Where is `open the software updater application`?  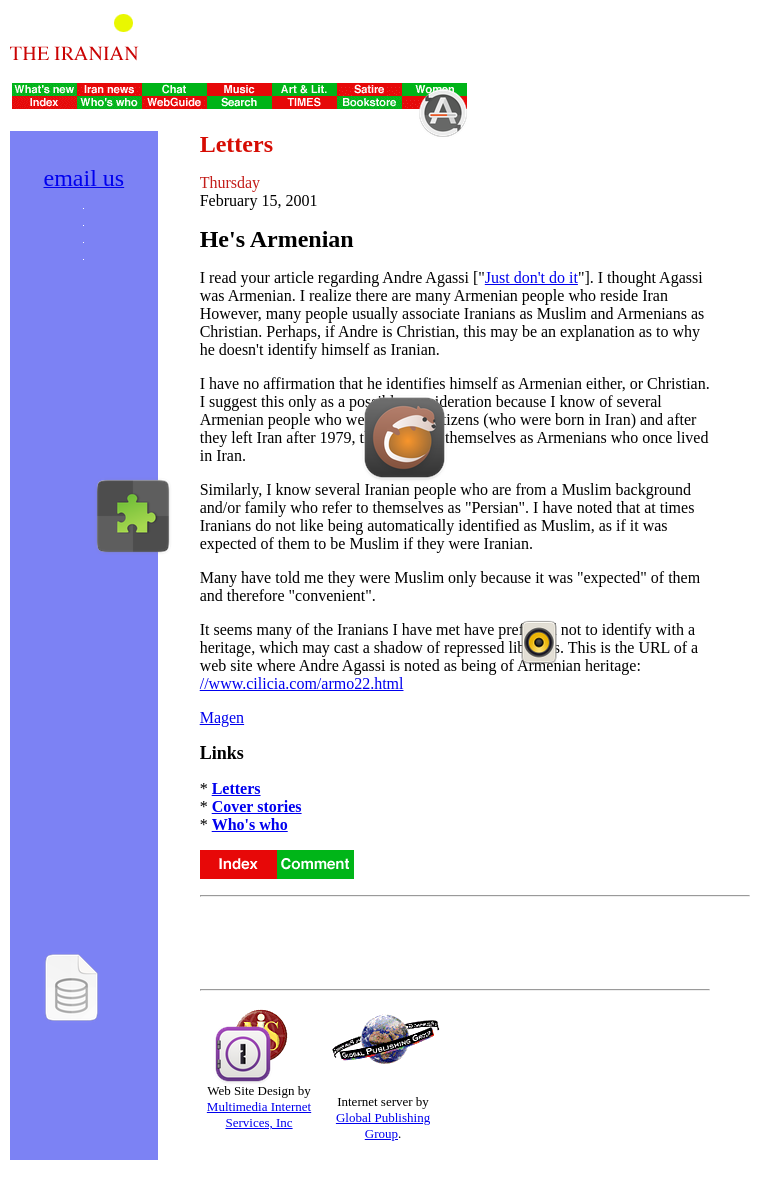 open the software updater application is located at coordinates (443, 113).